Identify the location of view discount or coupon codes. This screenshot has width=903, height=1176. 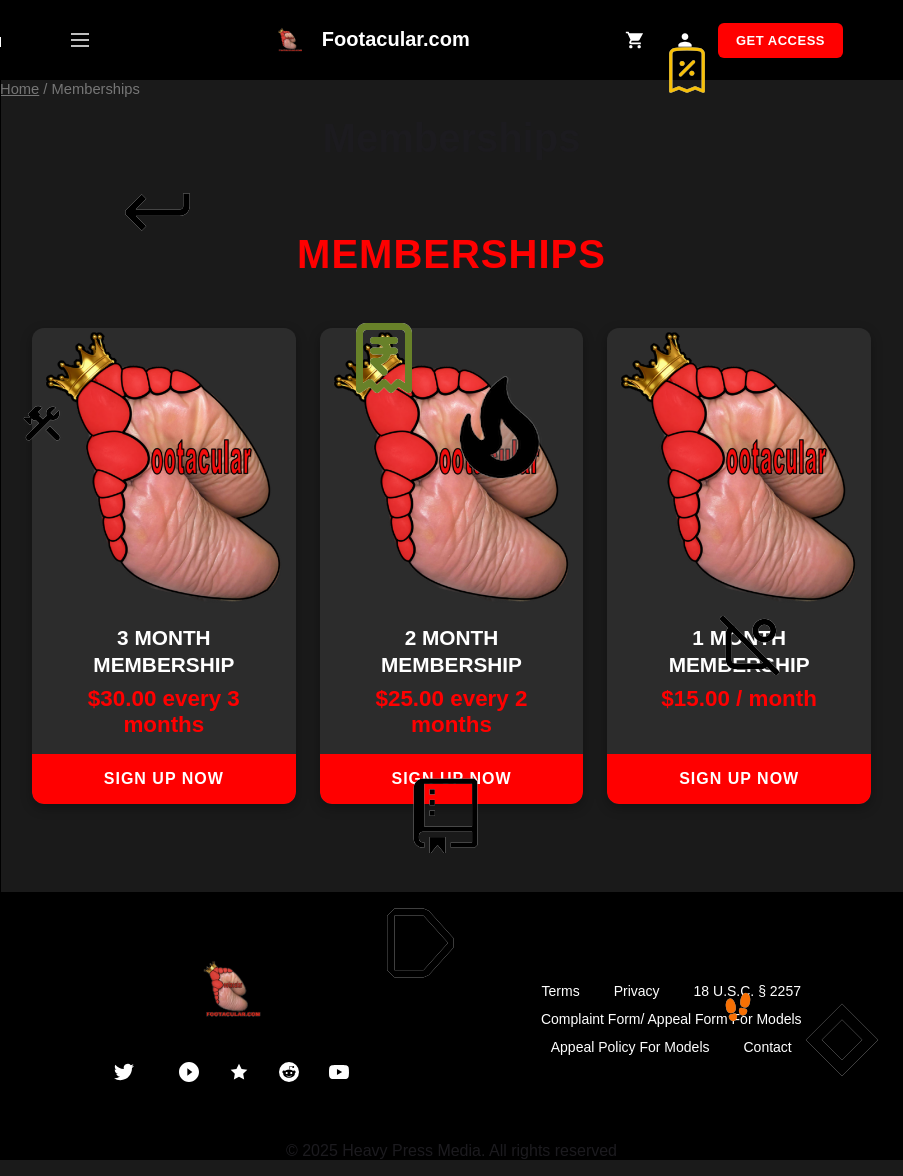
(687, 70).